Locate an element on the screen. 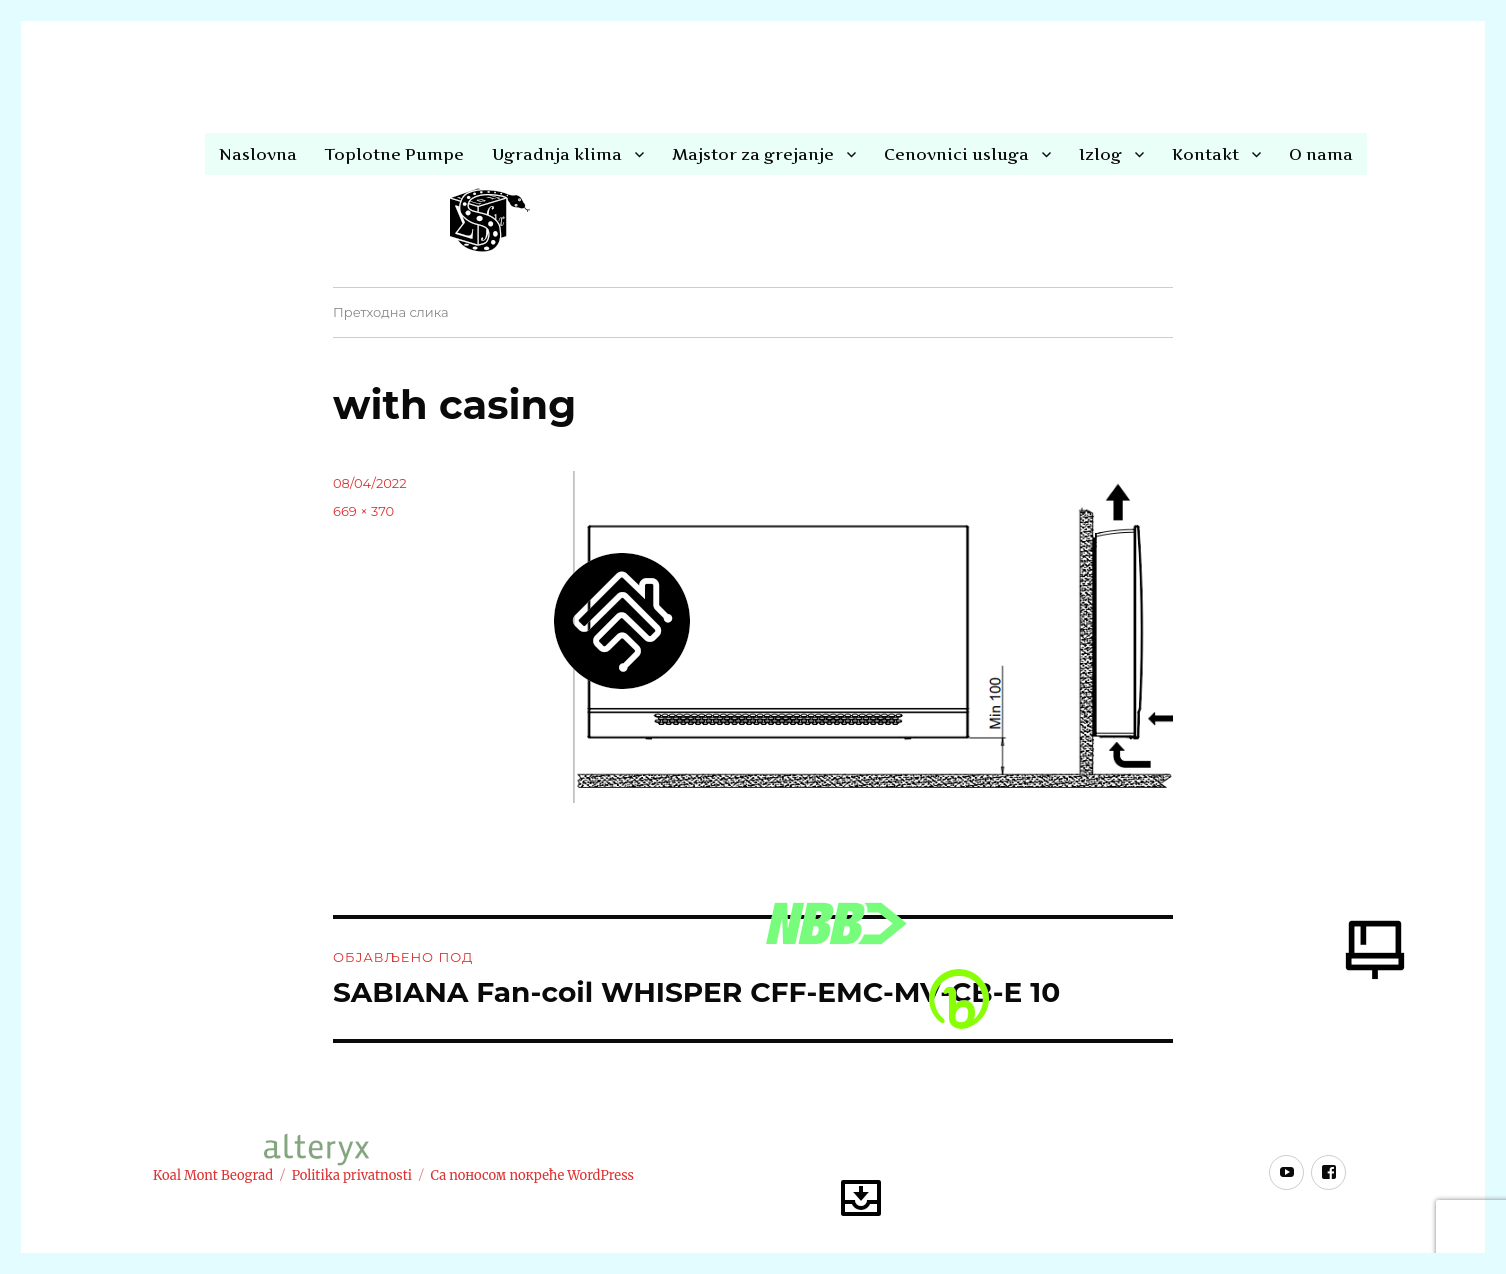 Image resolution: width=1506 pixels, height=1274 pixels. sympy python library logo is located at coordinates (490, 220).